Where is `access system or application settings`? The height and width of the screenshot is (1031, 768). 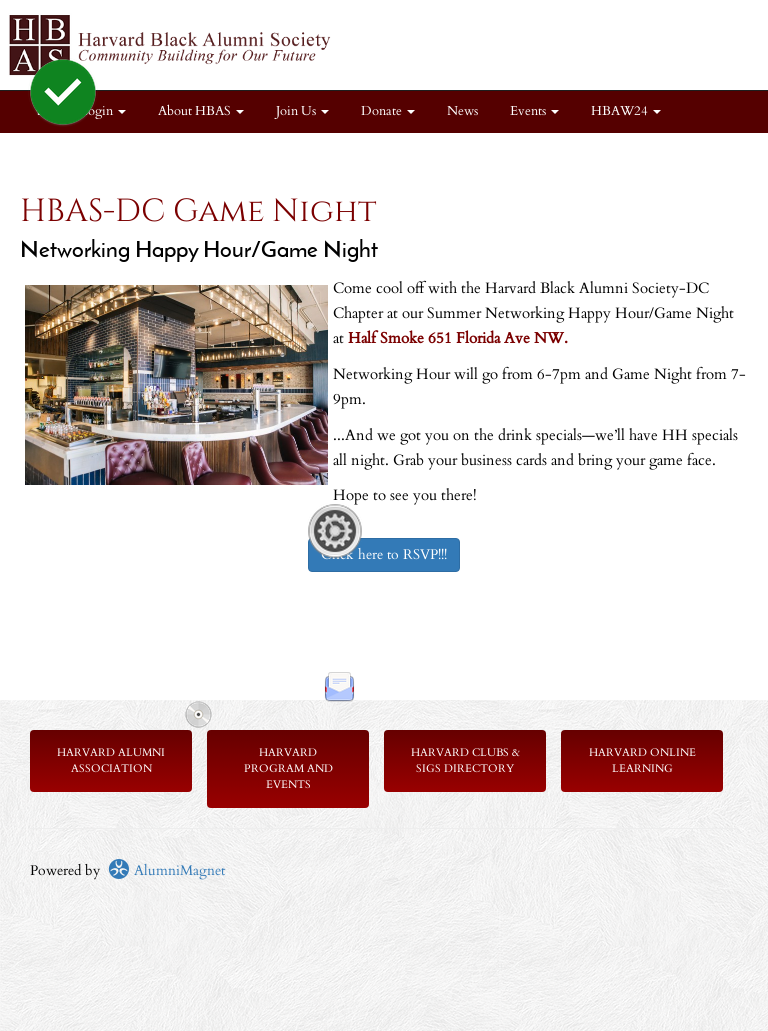
access system or application settings is located at coordinates (335, 531).